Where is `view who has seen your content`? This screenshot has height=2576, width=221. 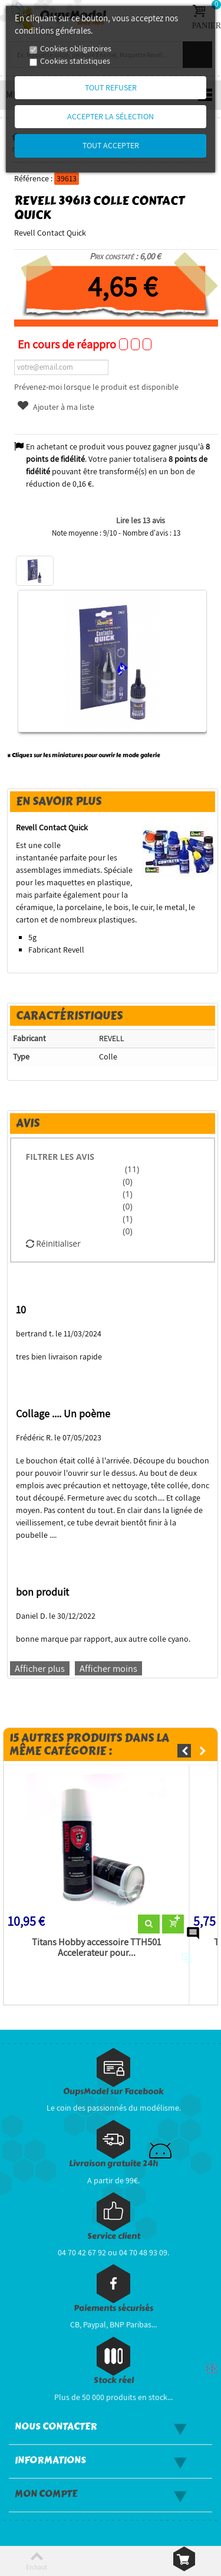
view who has seen your content is located at coordinates (212, 2369).